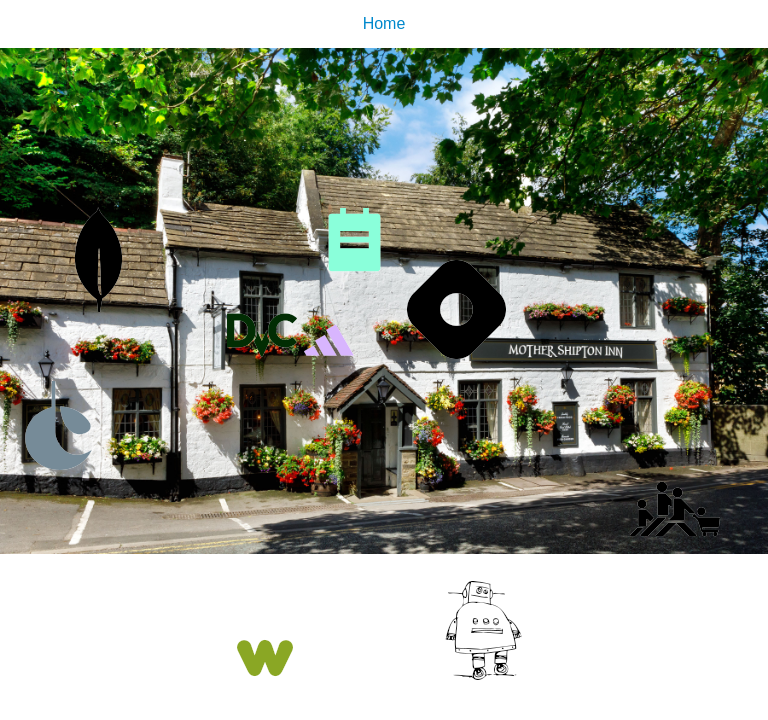 The width and height of the screenshot is (768, 720). What do you see at coordinates (265, 658) in the screenshot?
I see `open webtrees genealogy application` at bounding box center [265, 658].